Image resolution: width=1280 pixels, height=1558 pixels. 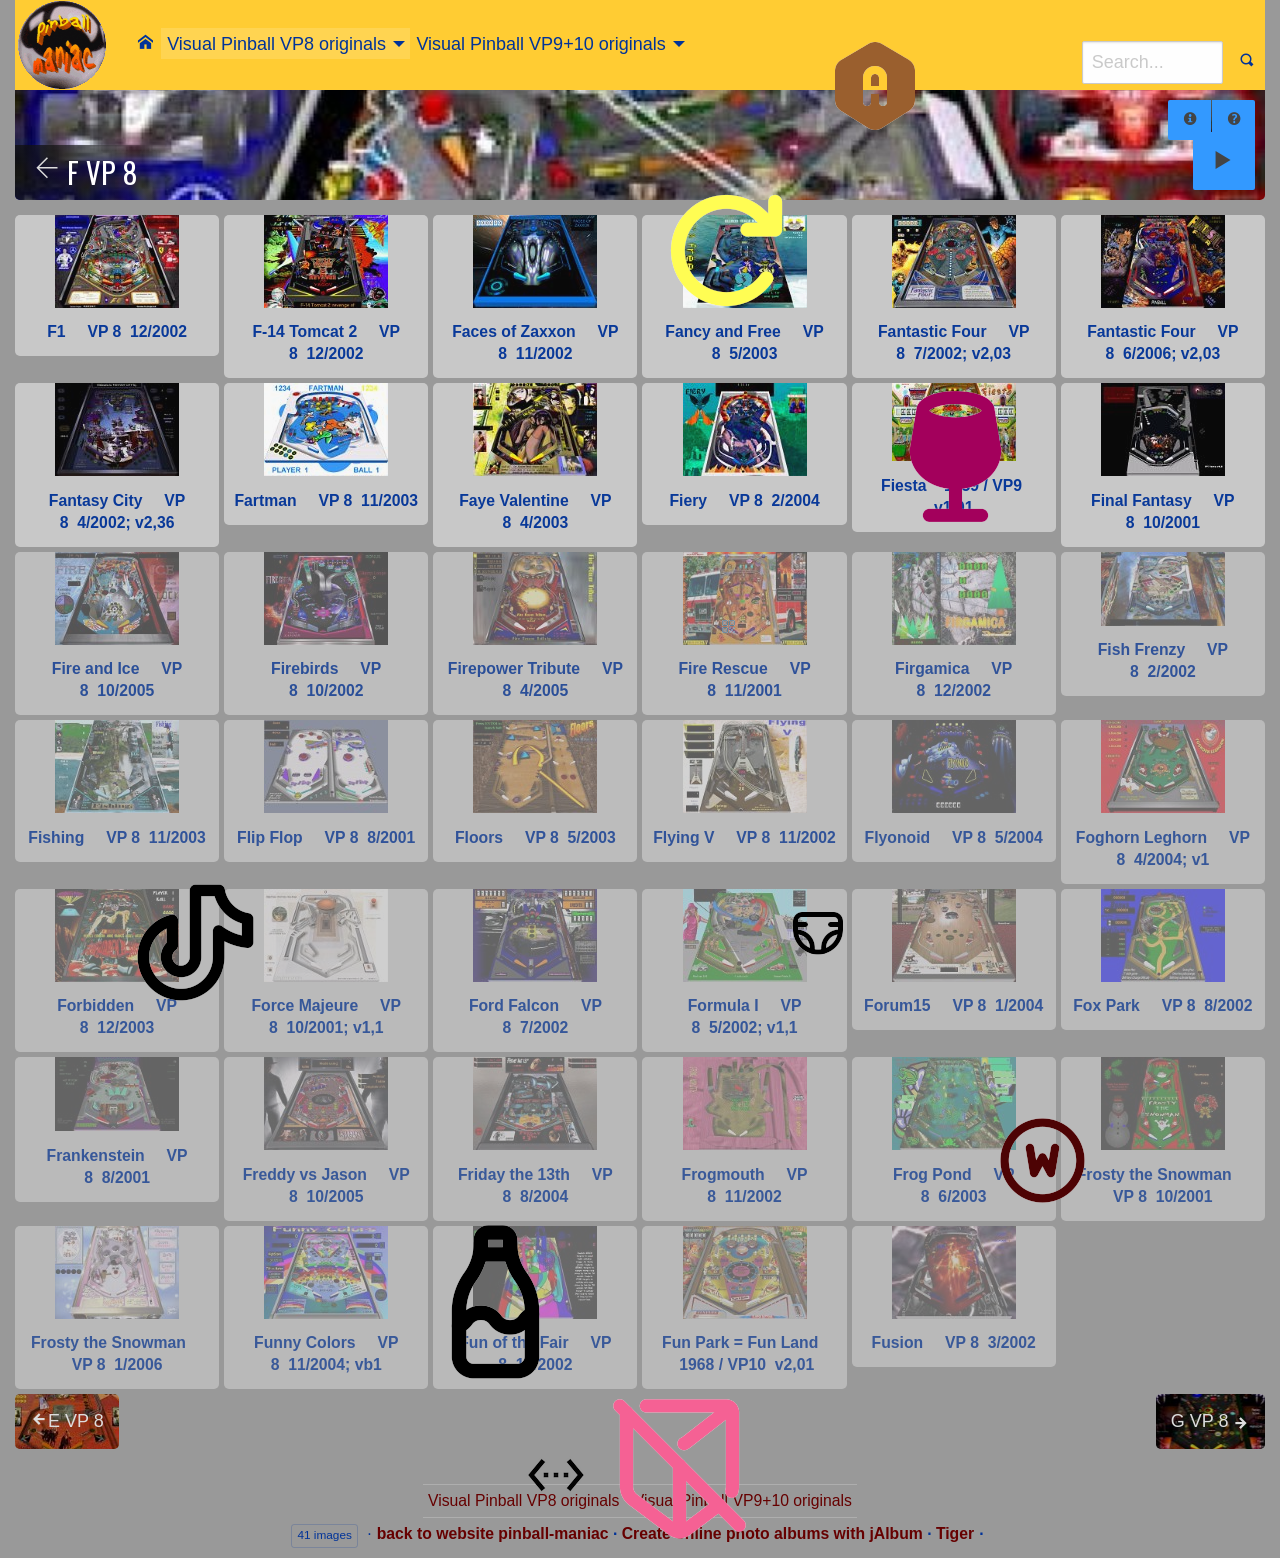 I want to click on access ethernet or wired network settings, so click(x=556, y=1475).